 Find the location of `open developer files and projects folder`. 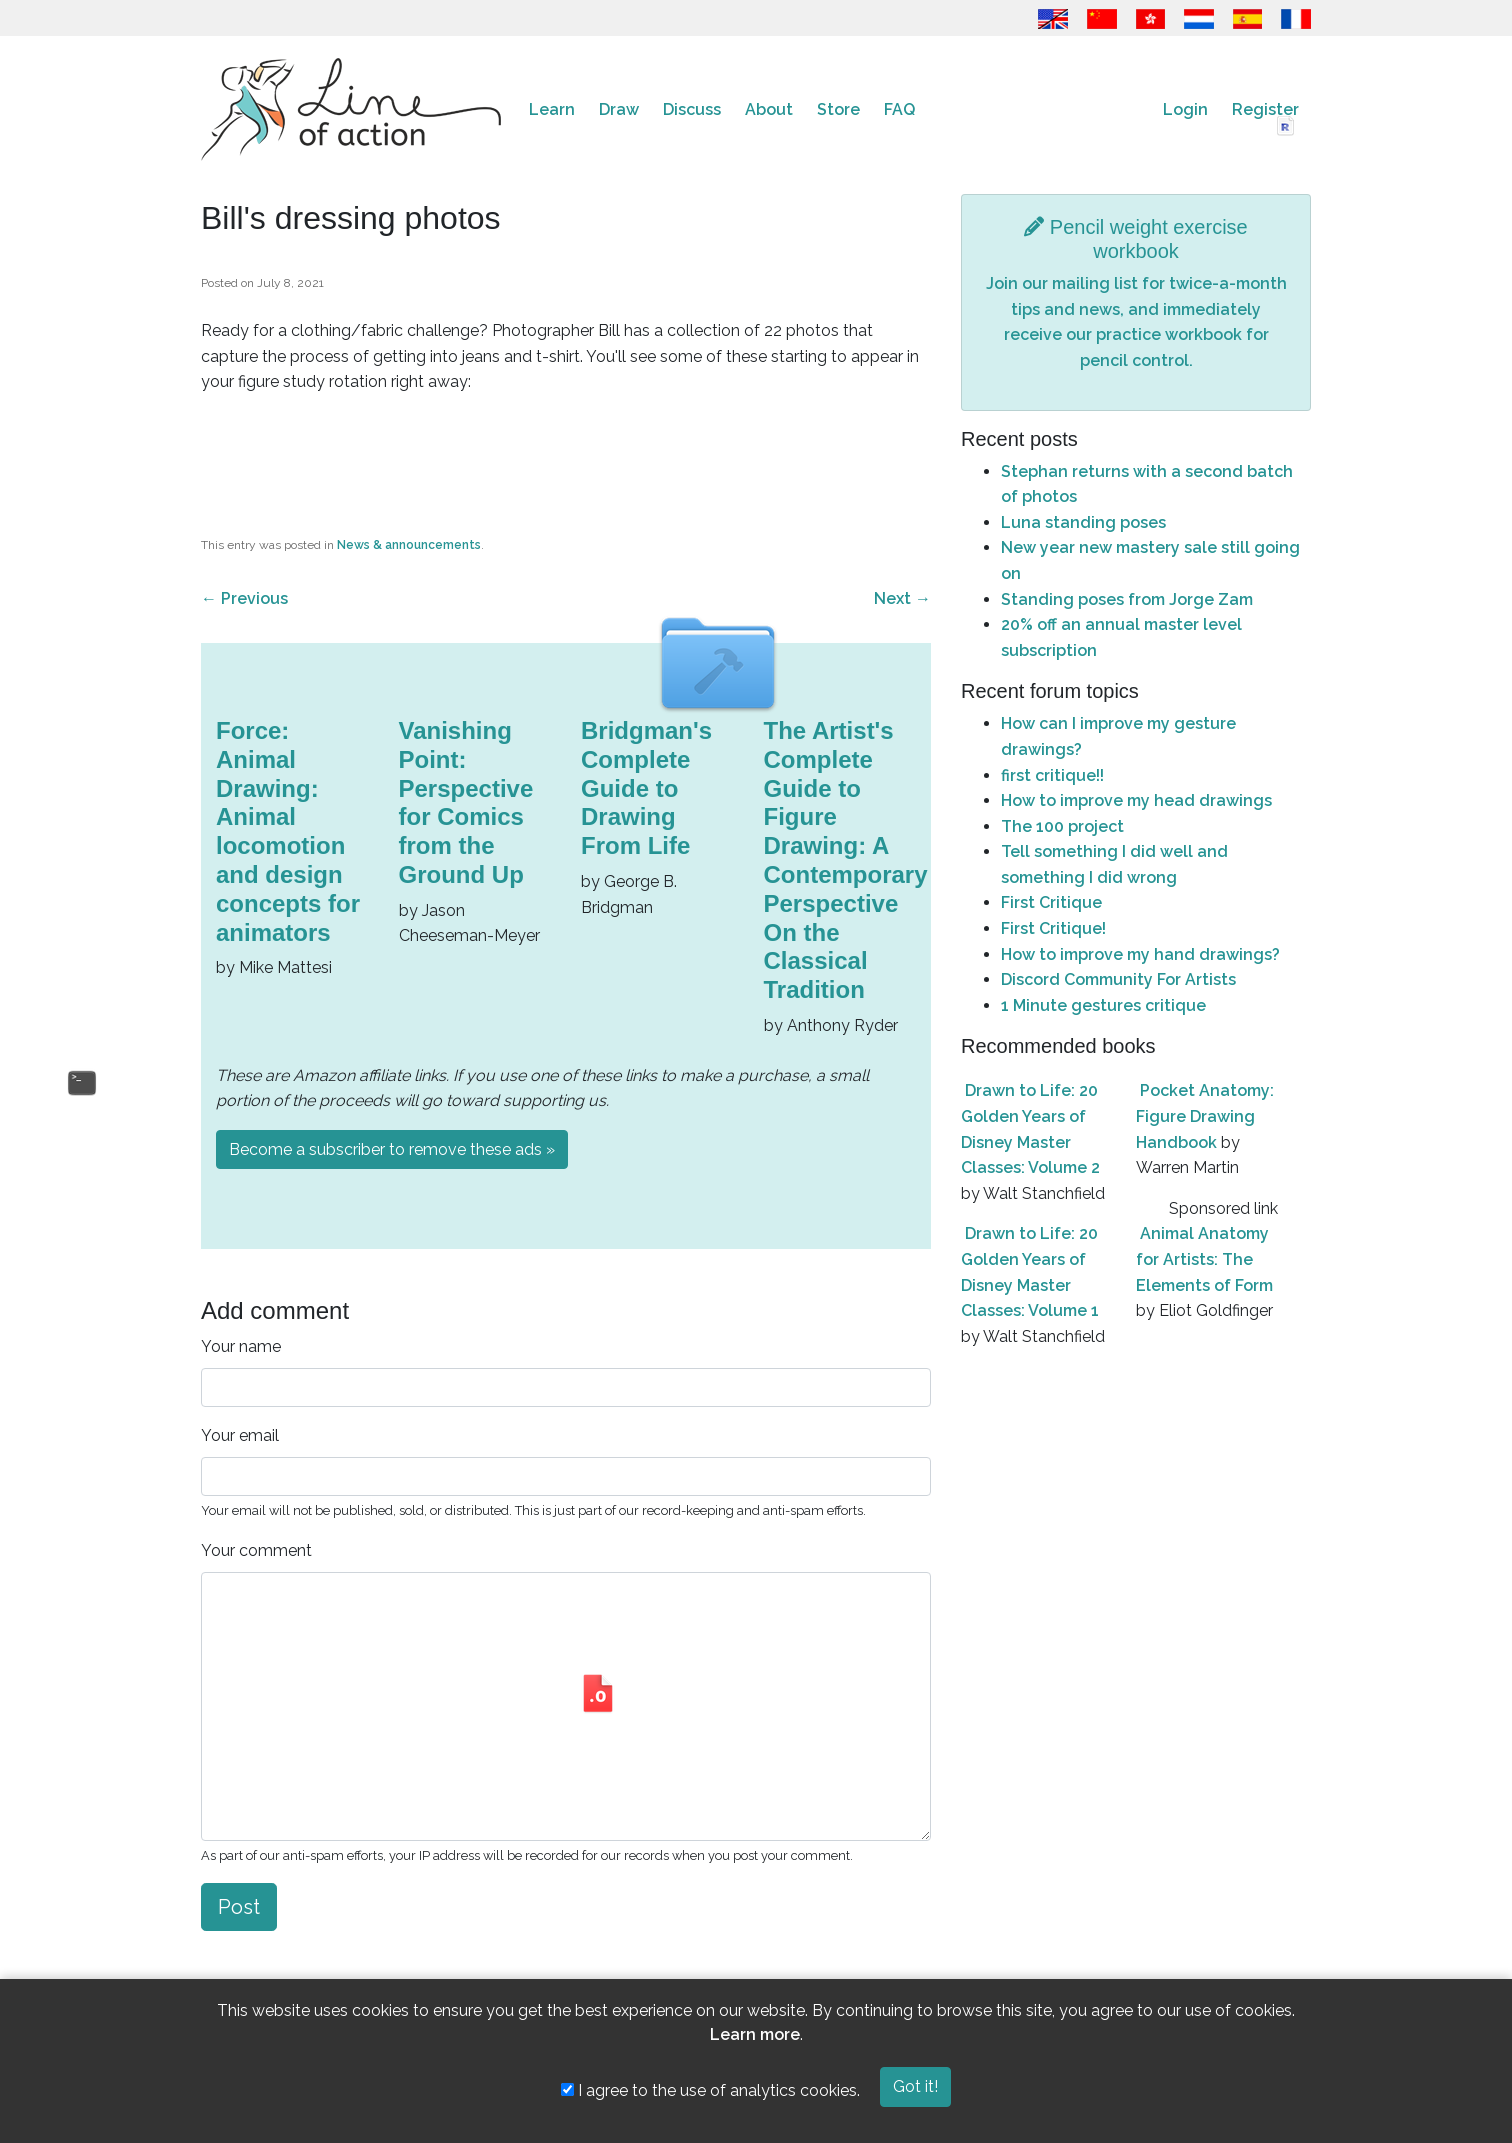

open developer files and projects folder is located at coordinates (718, 663).